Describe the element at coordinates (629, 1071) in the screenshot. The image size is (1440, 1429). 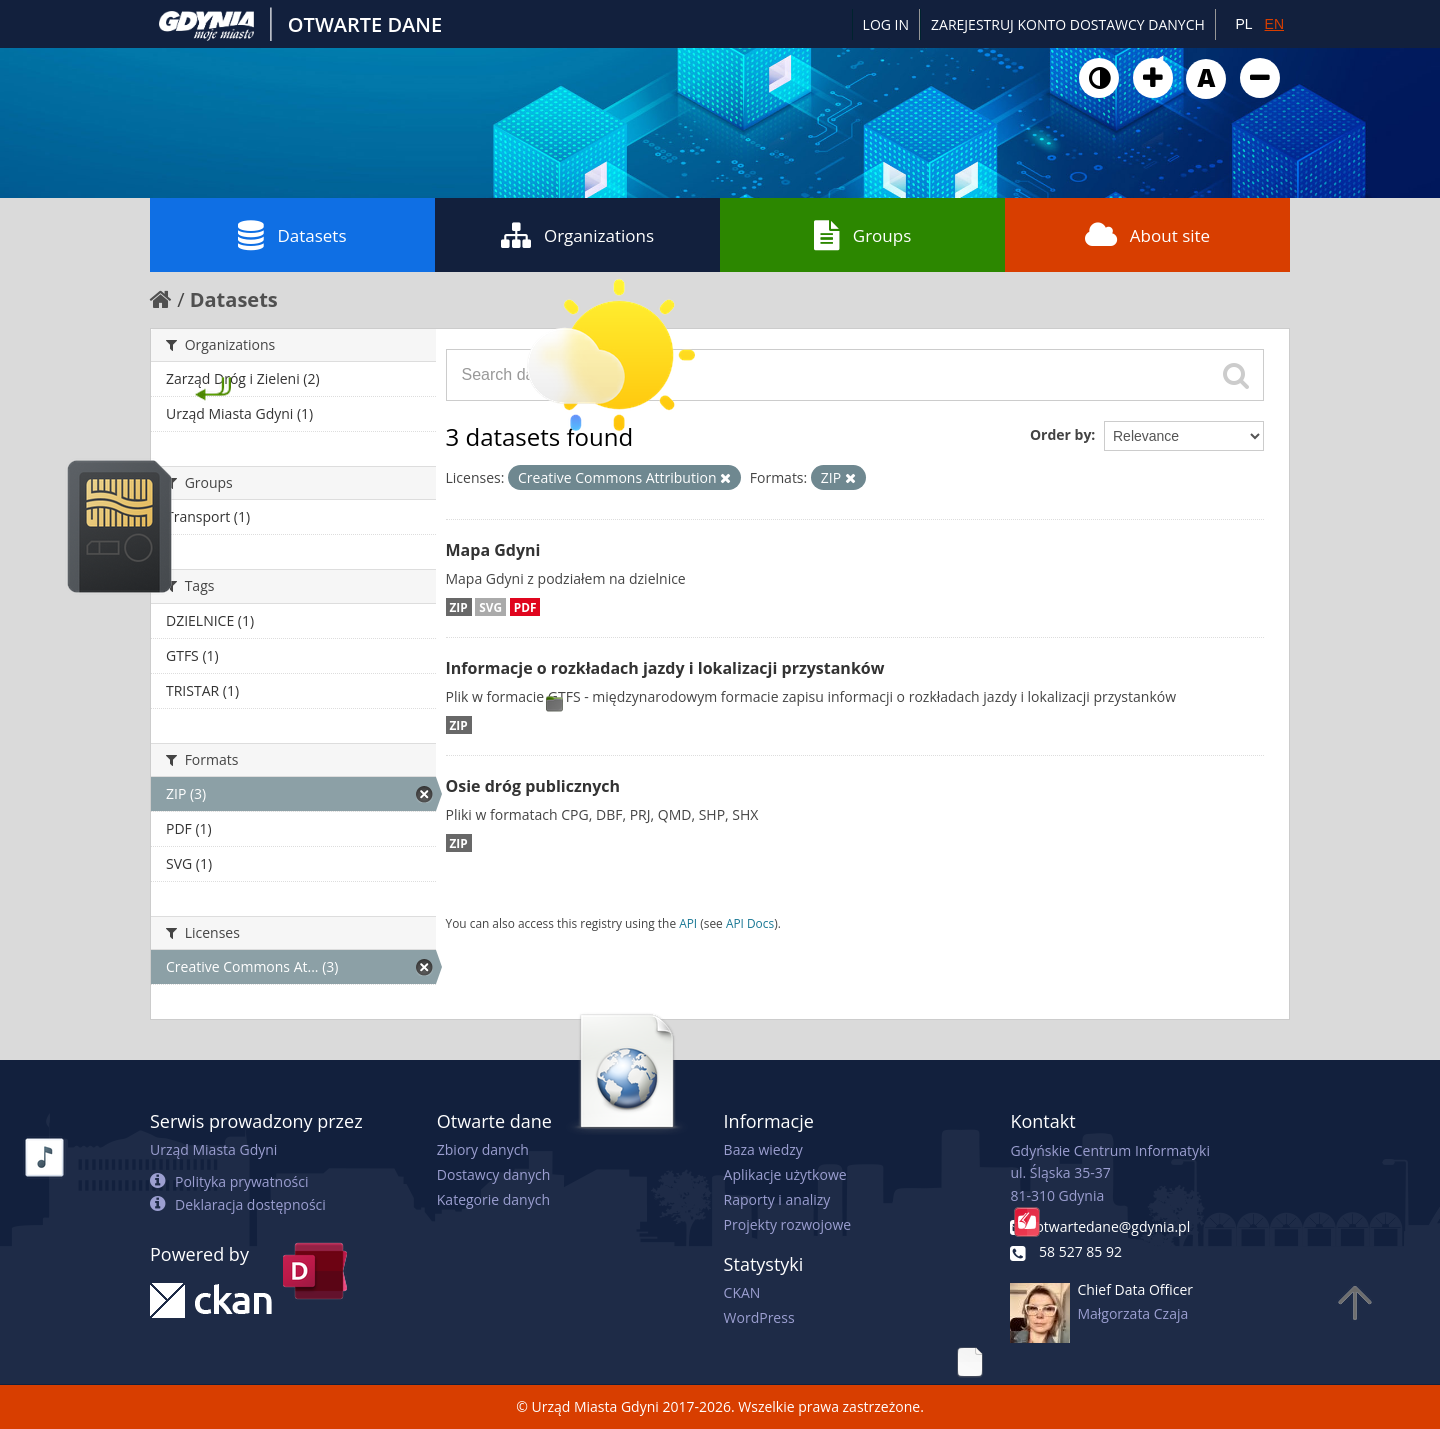
I see `an HTML or web page file` at that location.